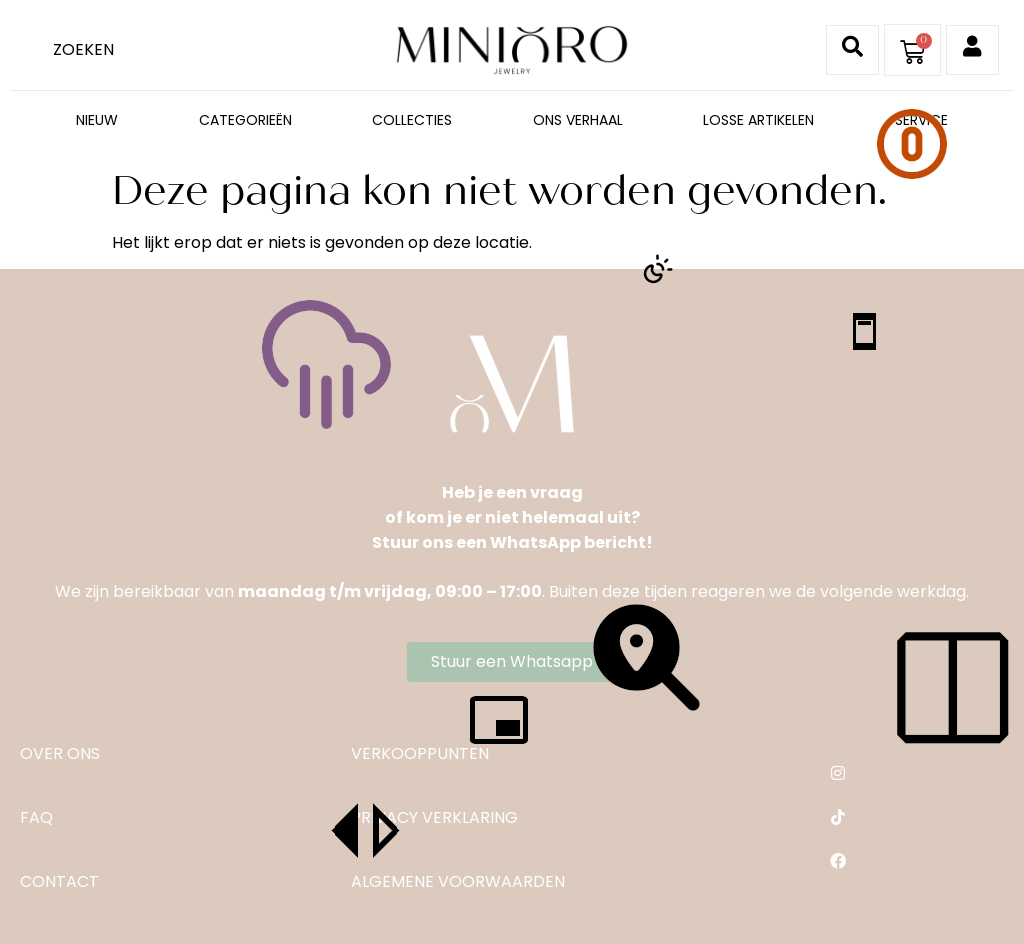 The width and height of the screenshot is (1024, 944). What do you see at coordinates (499, 720) in the screenshot?
I see `add branding or watermark to content` at bounding box center [499, 720].